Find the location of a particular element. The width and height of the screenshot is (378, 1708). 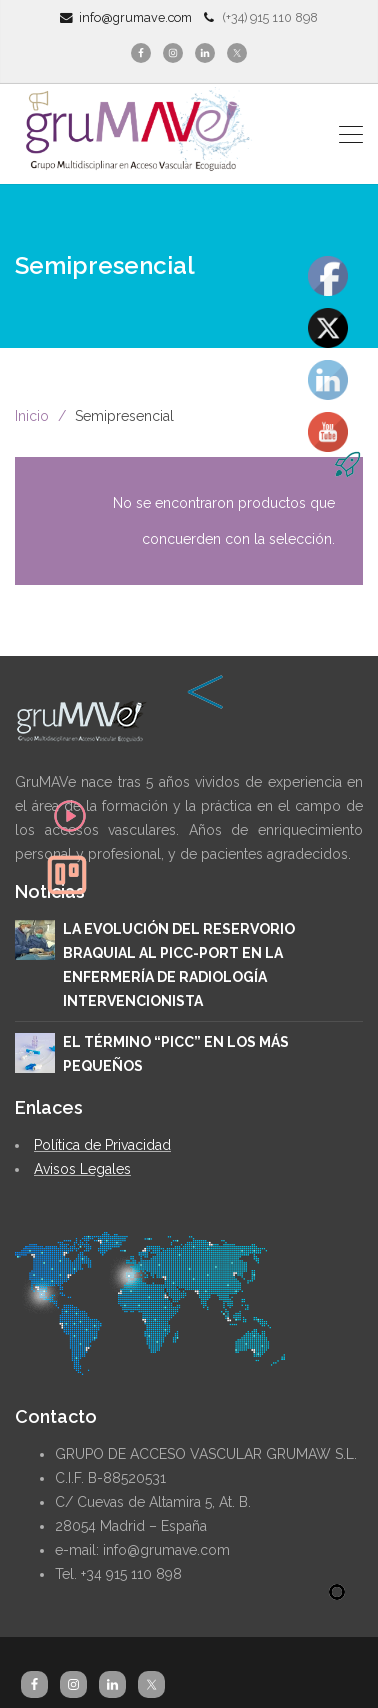

make an announcement is located at coordinates (39, 101).